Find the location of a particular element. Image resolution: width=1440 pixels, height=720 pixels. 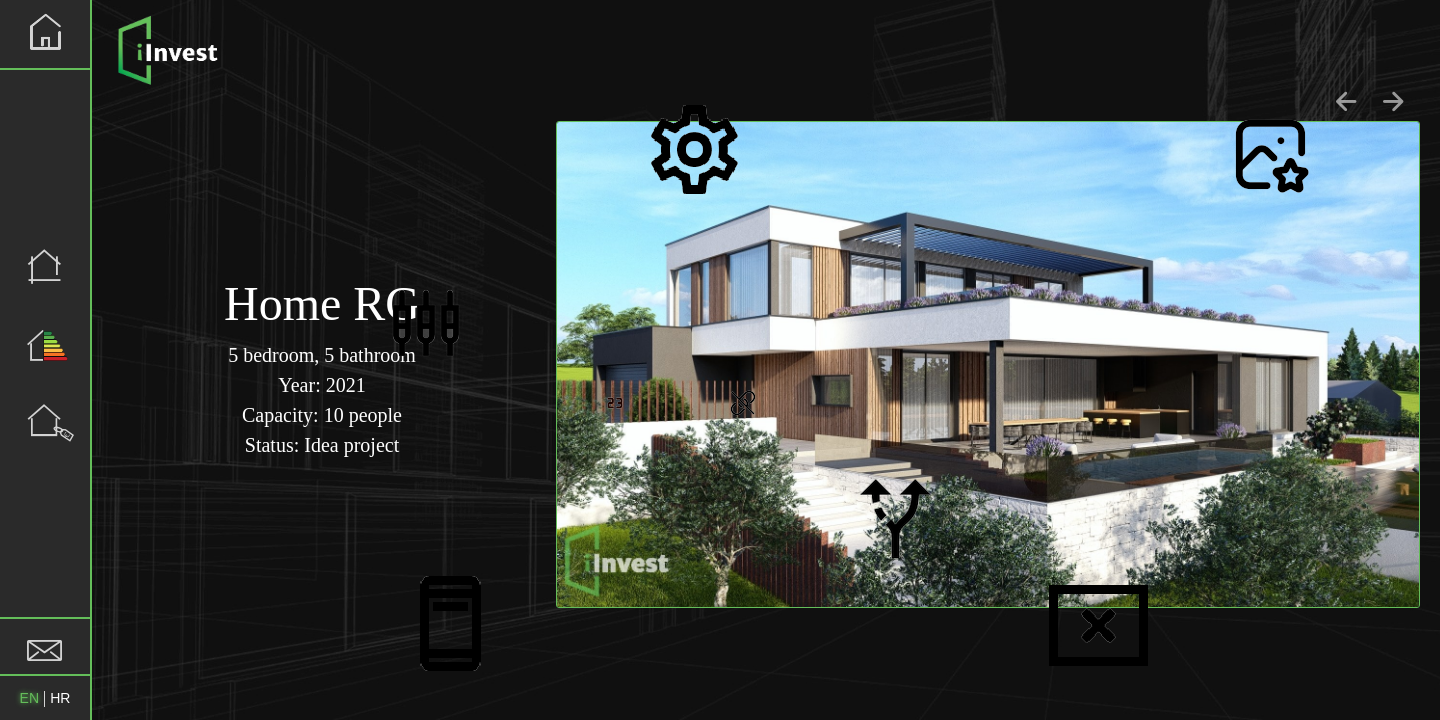

configure audio/video input settings is located at coordinates (426, 323).